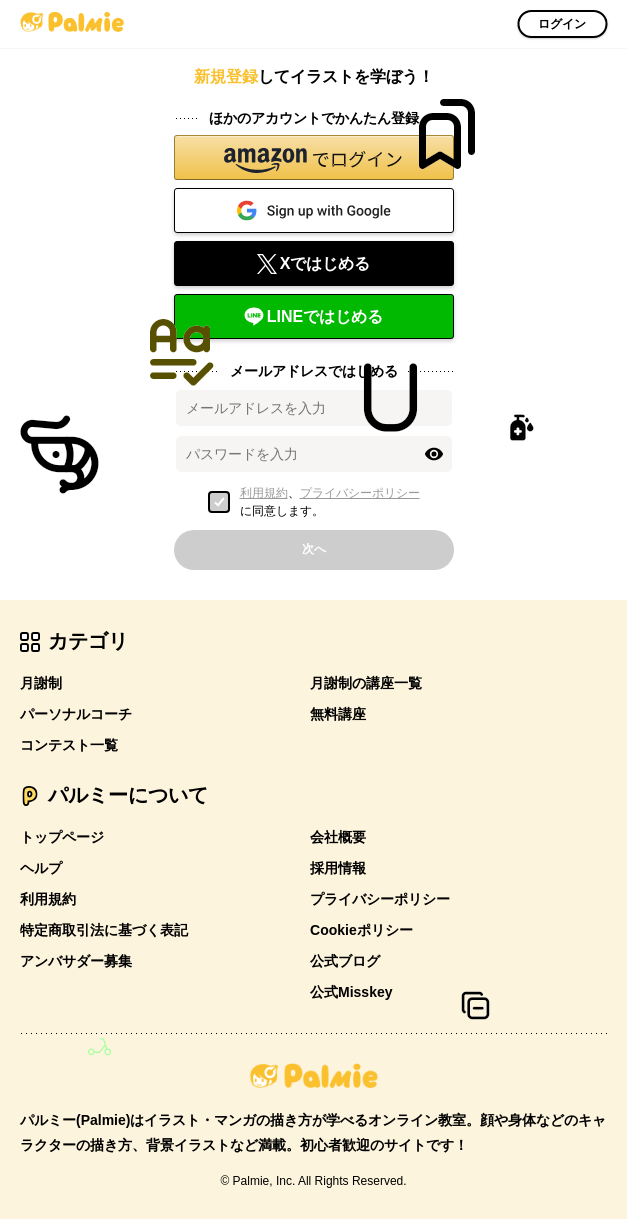  Describe the element at coordinates (520, 427) in the screenshot. I see `access hand sanitizer station information` at that location.